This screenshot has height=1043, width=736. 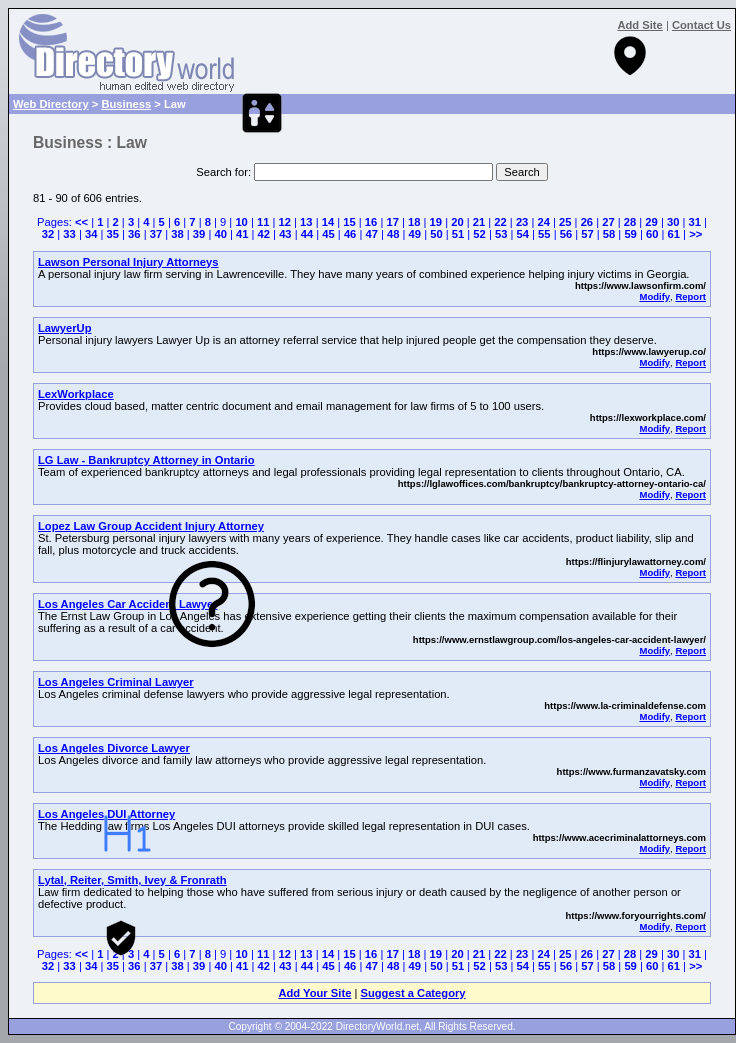 What do you see at coordinates (630, 55) in the screenshot?
I see `view location on map` at bounding box center [630, 55].